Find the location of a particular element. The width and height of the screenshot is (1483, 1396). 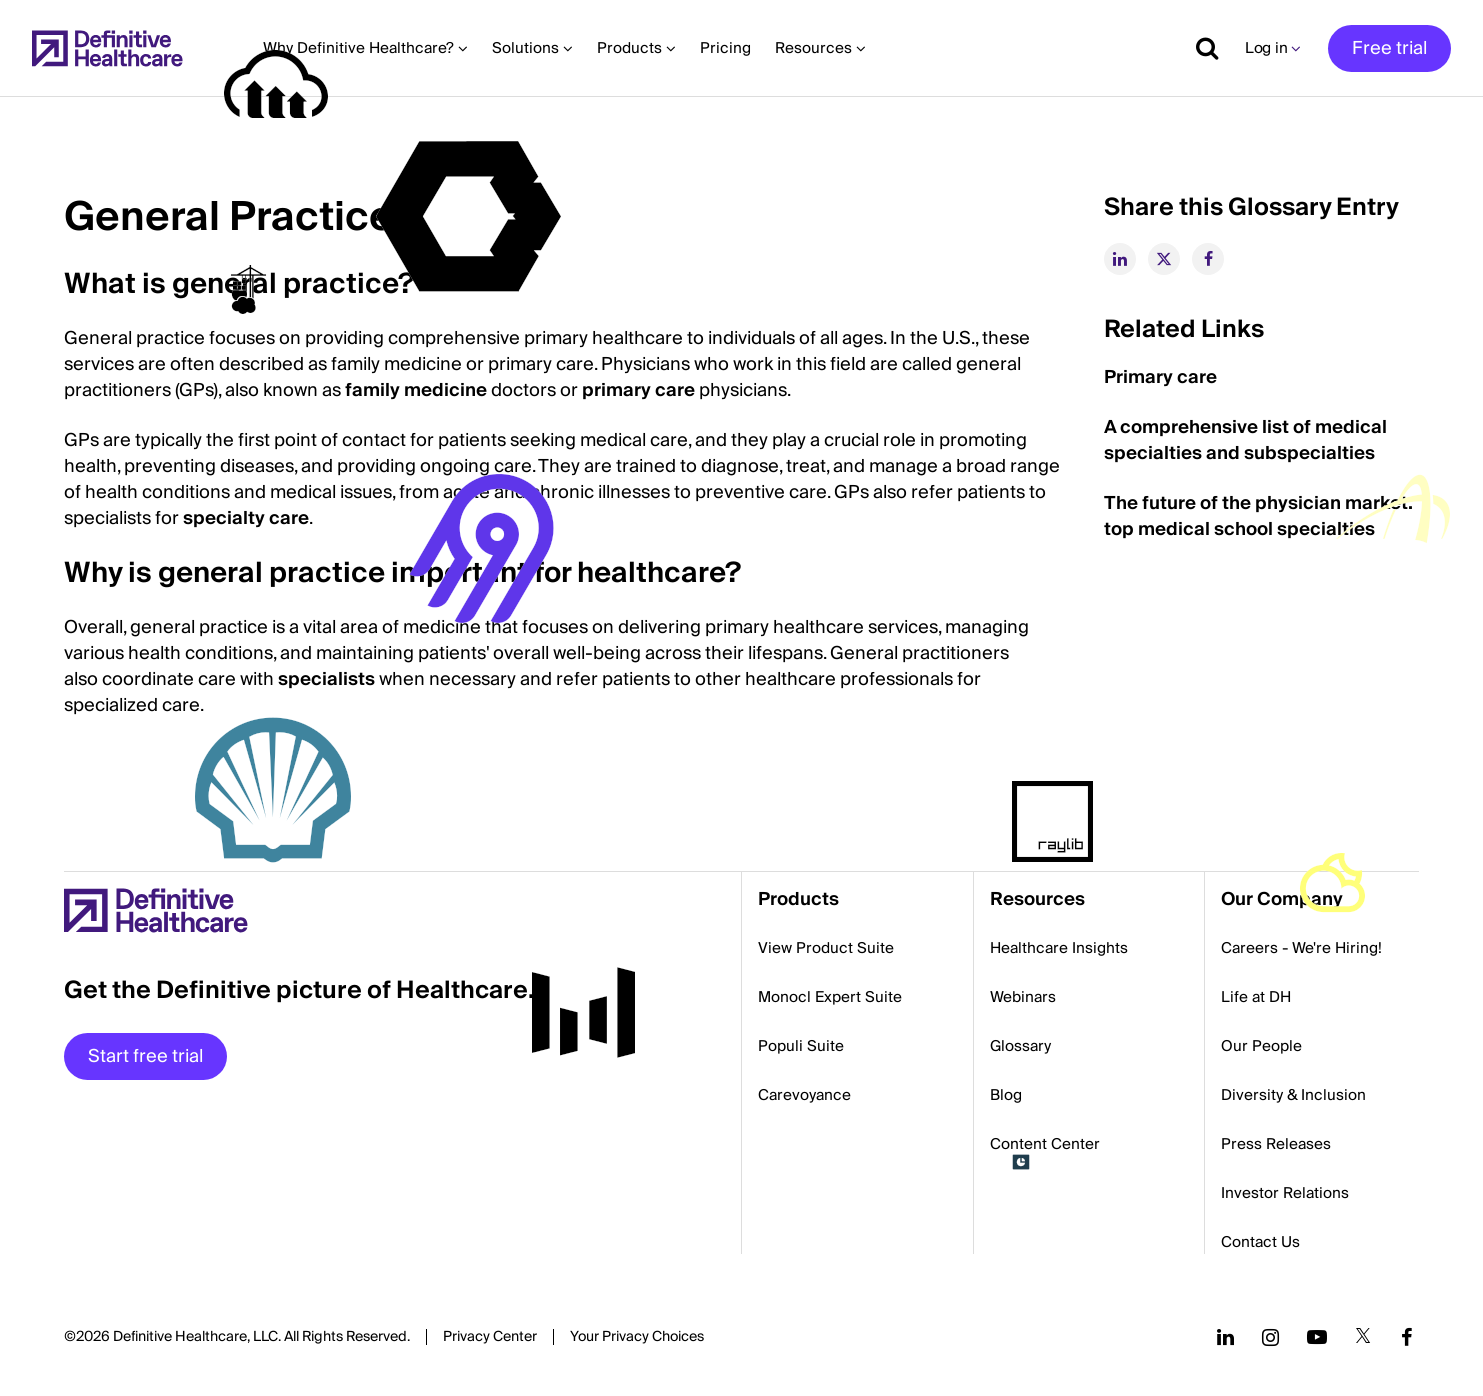

bytedance company logo is located at coordinates (583, 1012).